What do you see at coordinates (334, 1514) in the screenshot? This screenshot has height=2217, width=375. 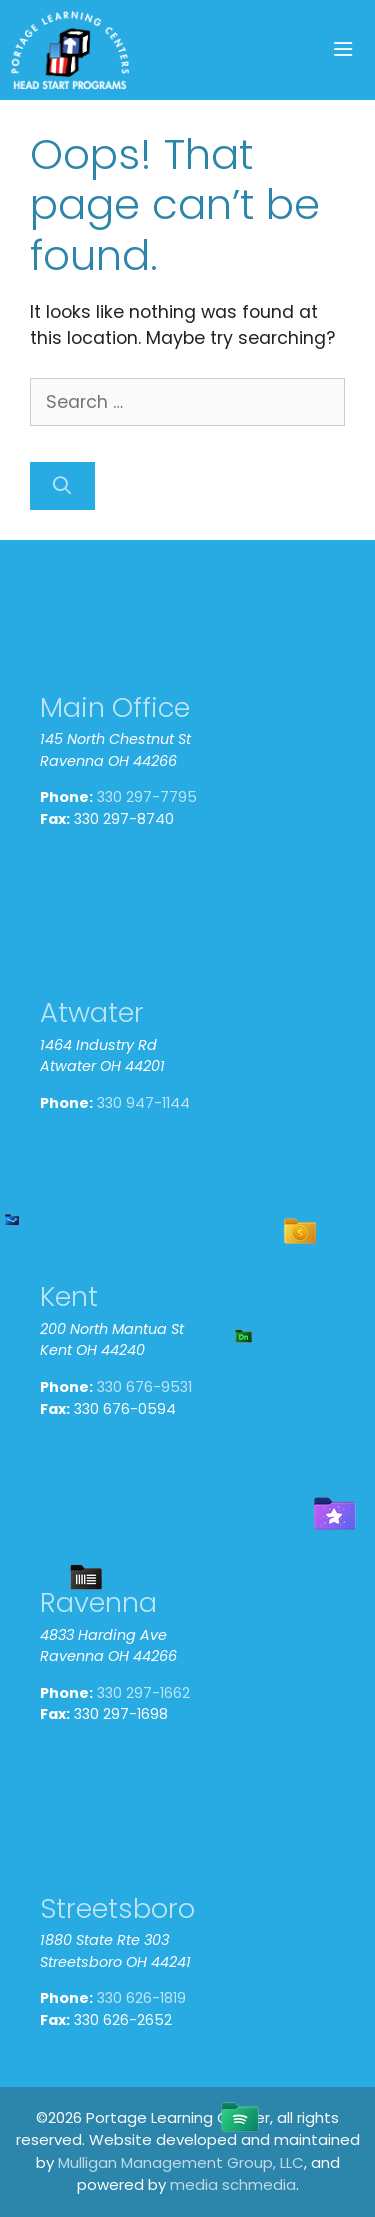 I see `open telegram premium files folder` at bounding box center [334, 1514].